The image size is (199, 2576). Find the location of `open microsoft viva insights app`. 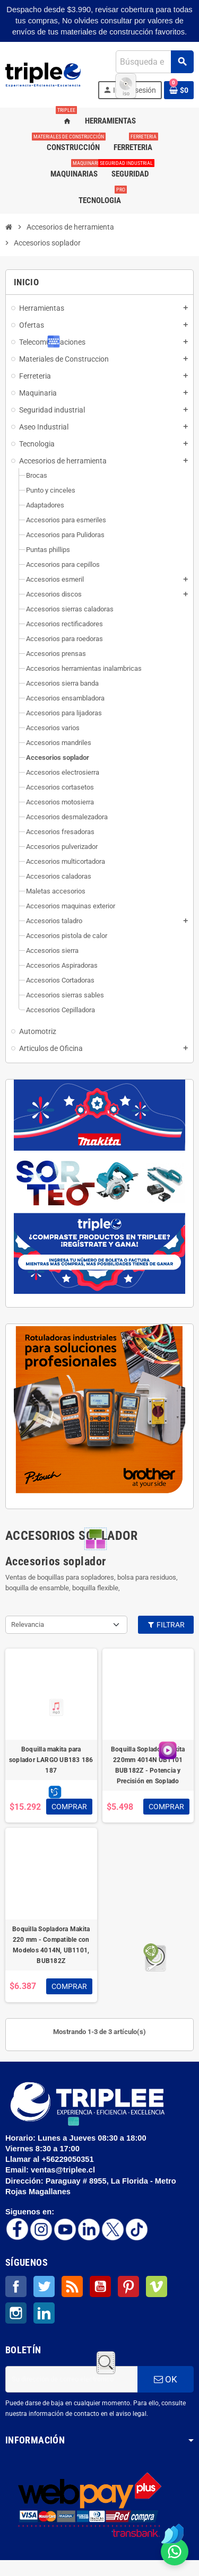

open microsoft viva insights app is located at coordinates (172, 2534).